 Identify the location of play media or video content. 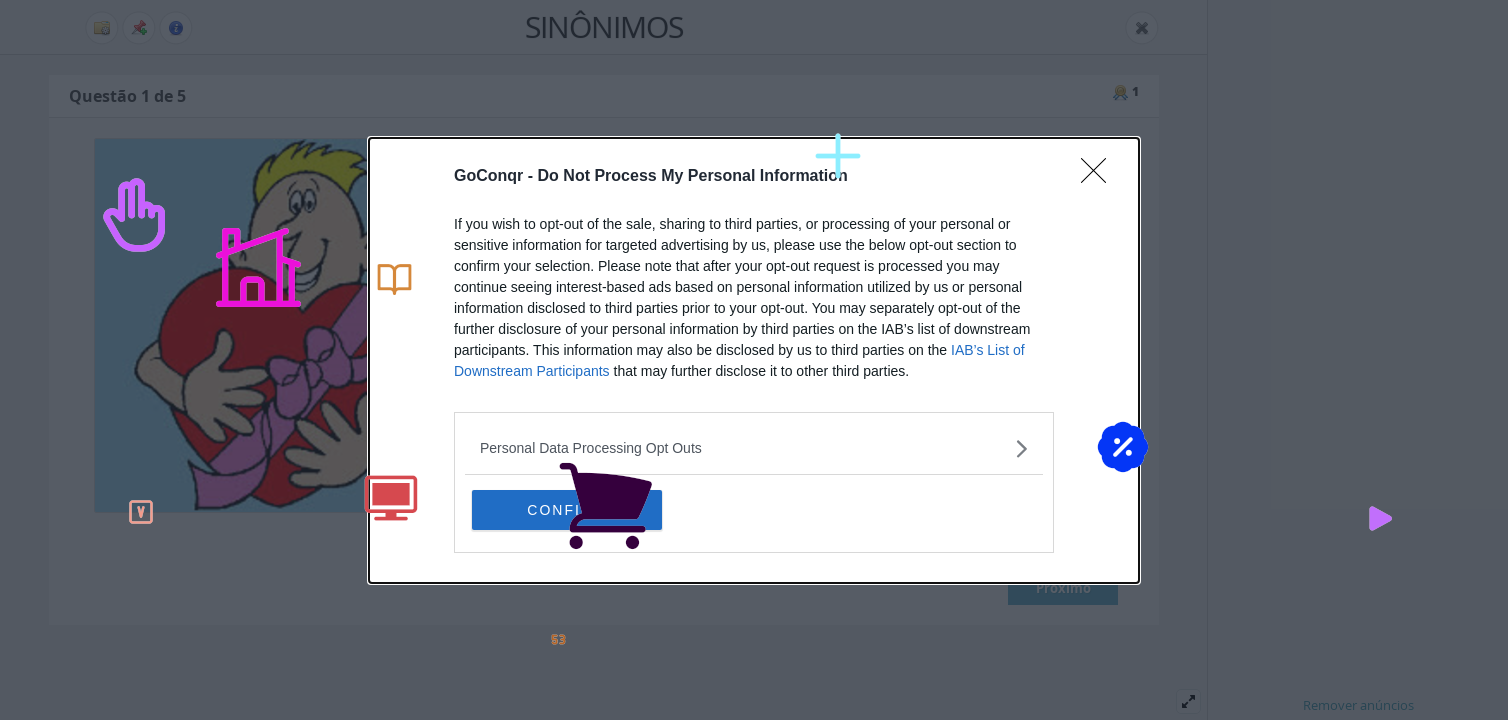
(1380, 518).